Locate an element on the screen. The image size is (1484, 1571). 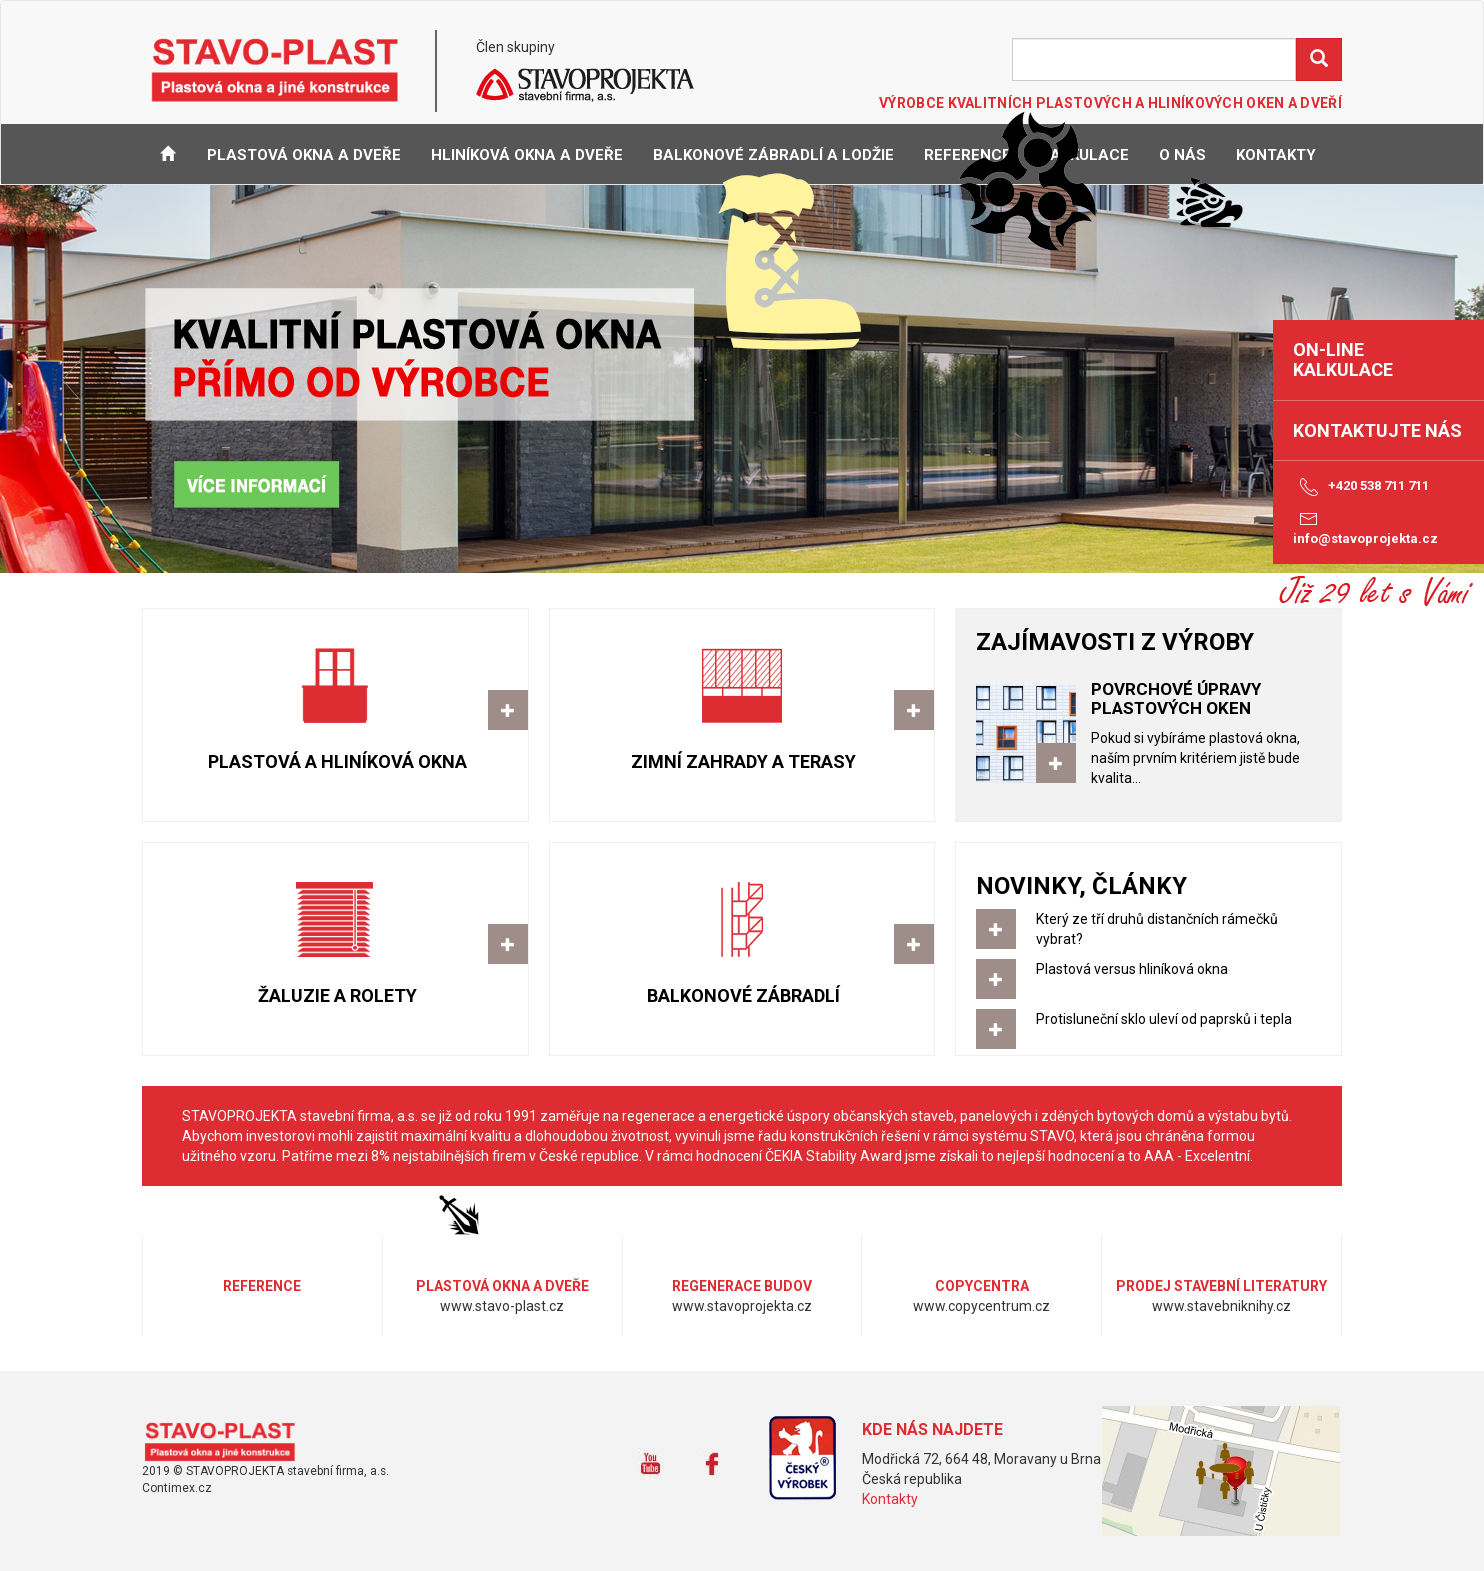
aztec eagle symbol or cultural icon is located at coordinates (1209, 202).